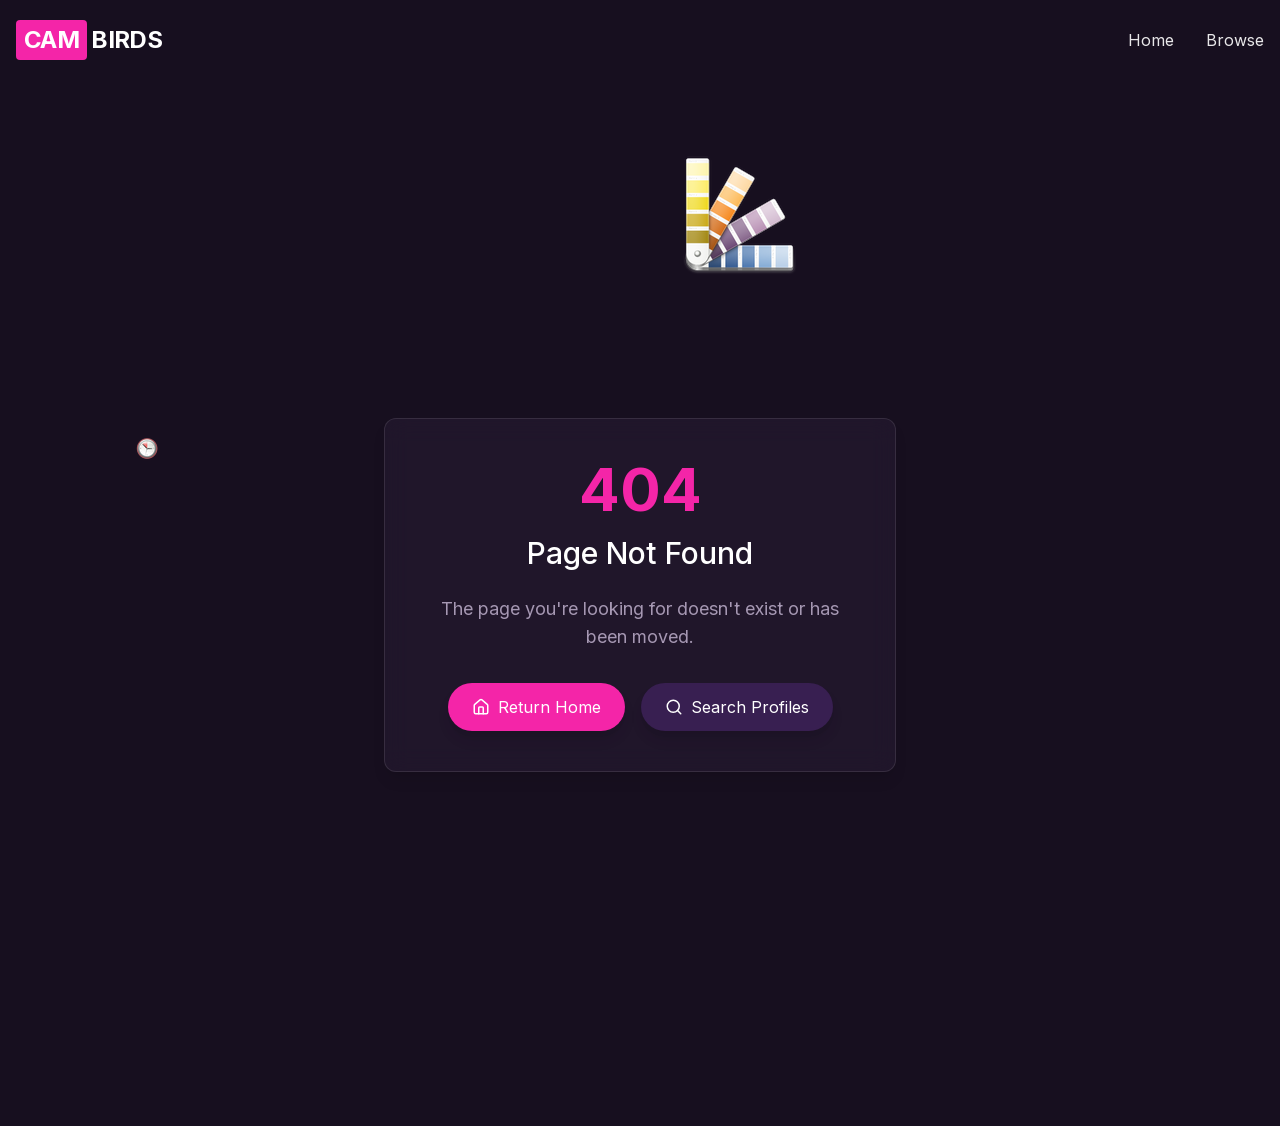  I want to click on indicates an upcoming appointment or event, so click(147, 448).